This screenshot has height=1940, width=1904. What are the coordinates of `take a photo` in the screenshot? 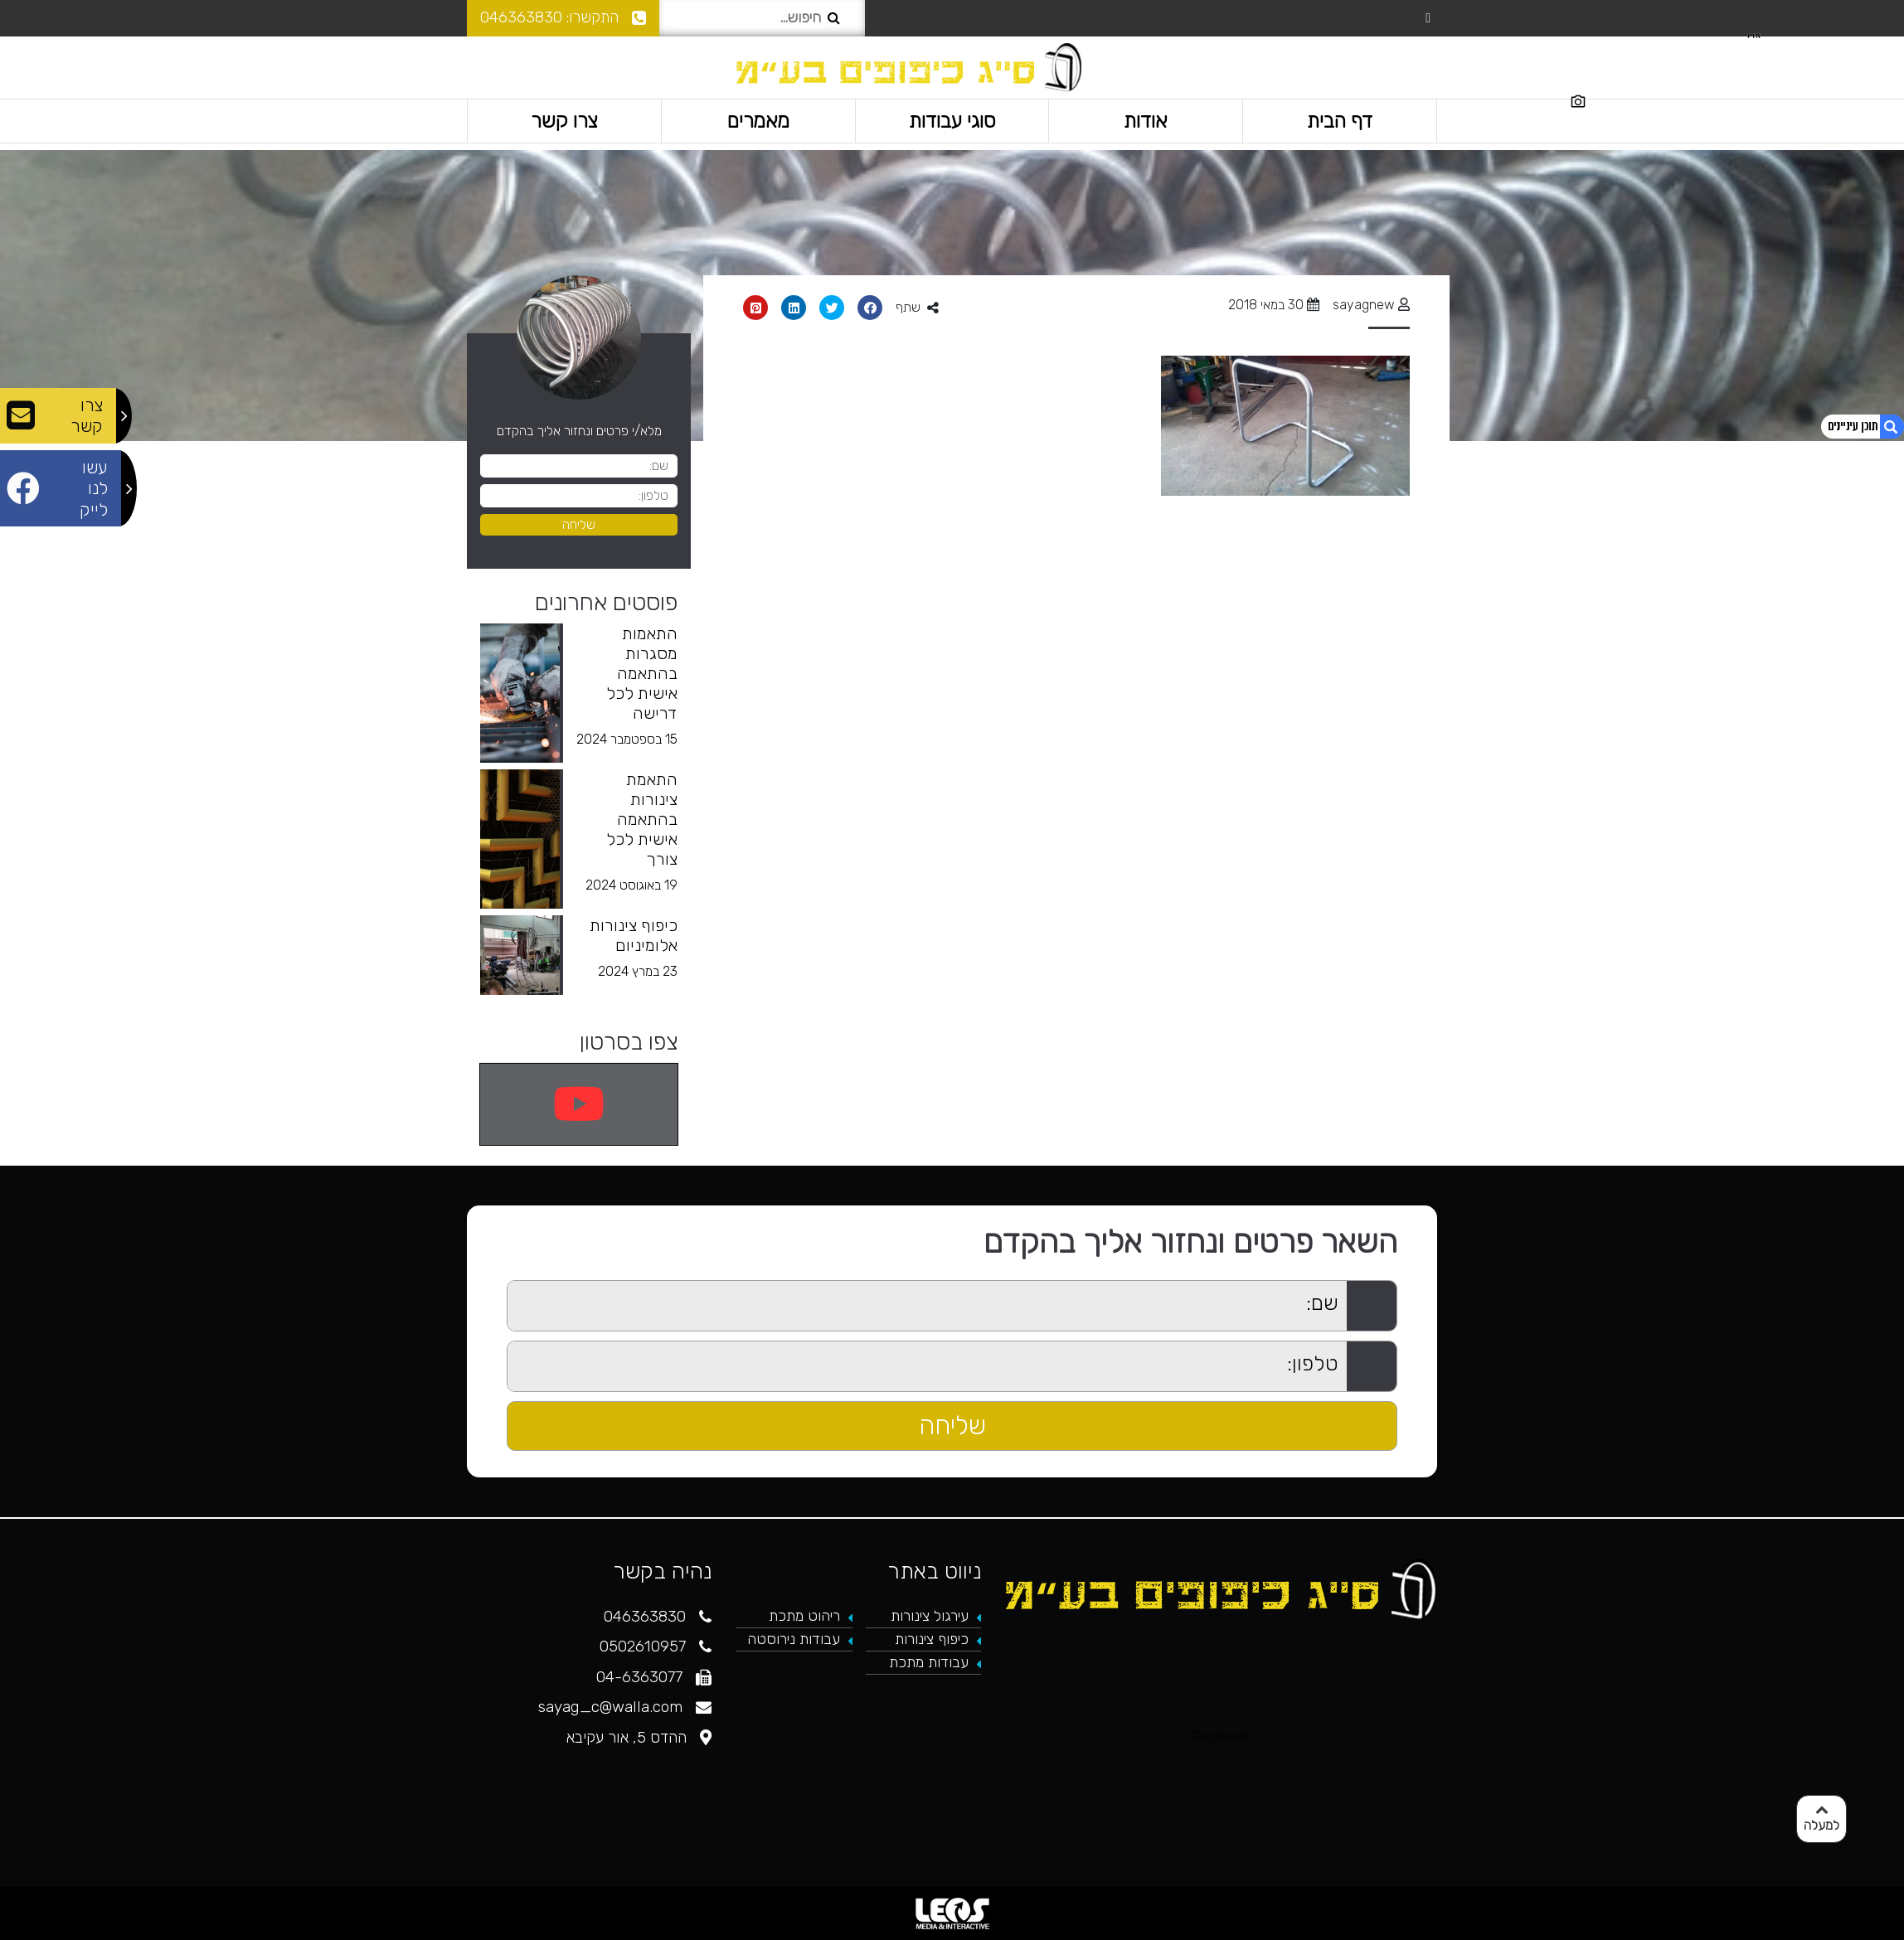 It's located at (1578, 102).